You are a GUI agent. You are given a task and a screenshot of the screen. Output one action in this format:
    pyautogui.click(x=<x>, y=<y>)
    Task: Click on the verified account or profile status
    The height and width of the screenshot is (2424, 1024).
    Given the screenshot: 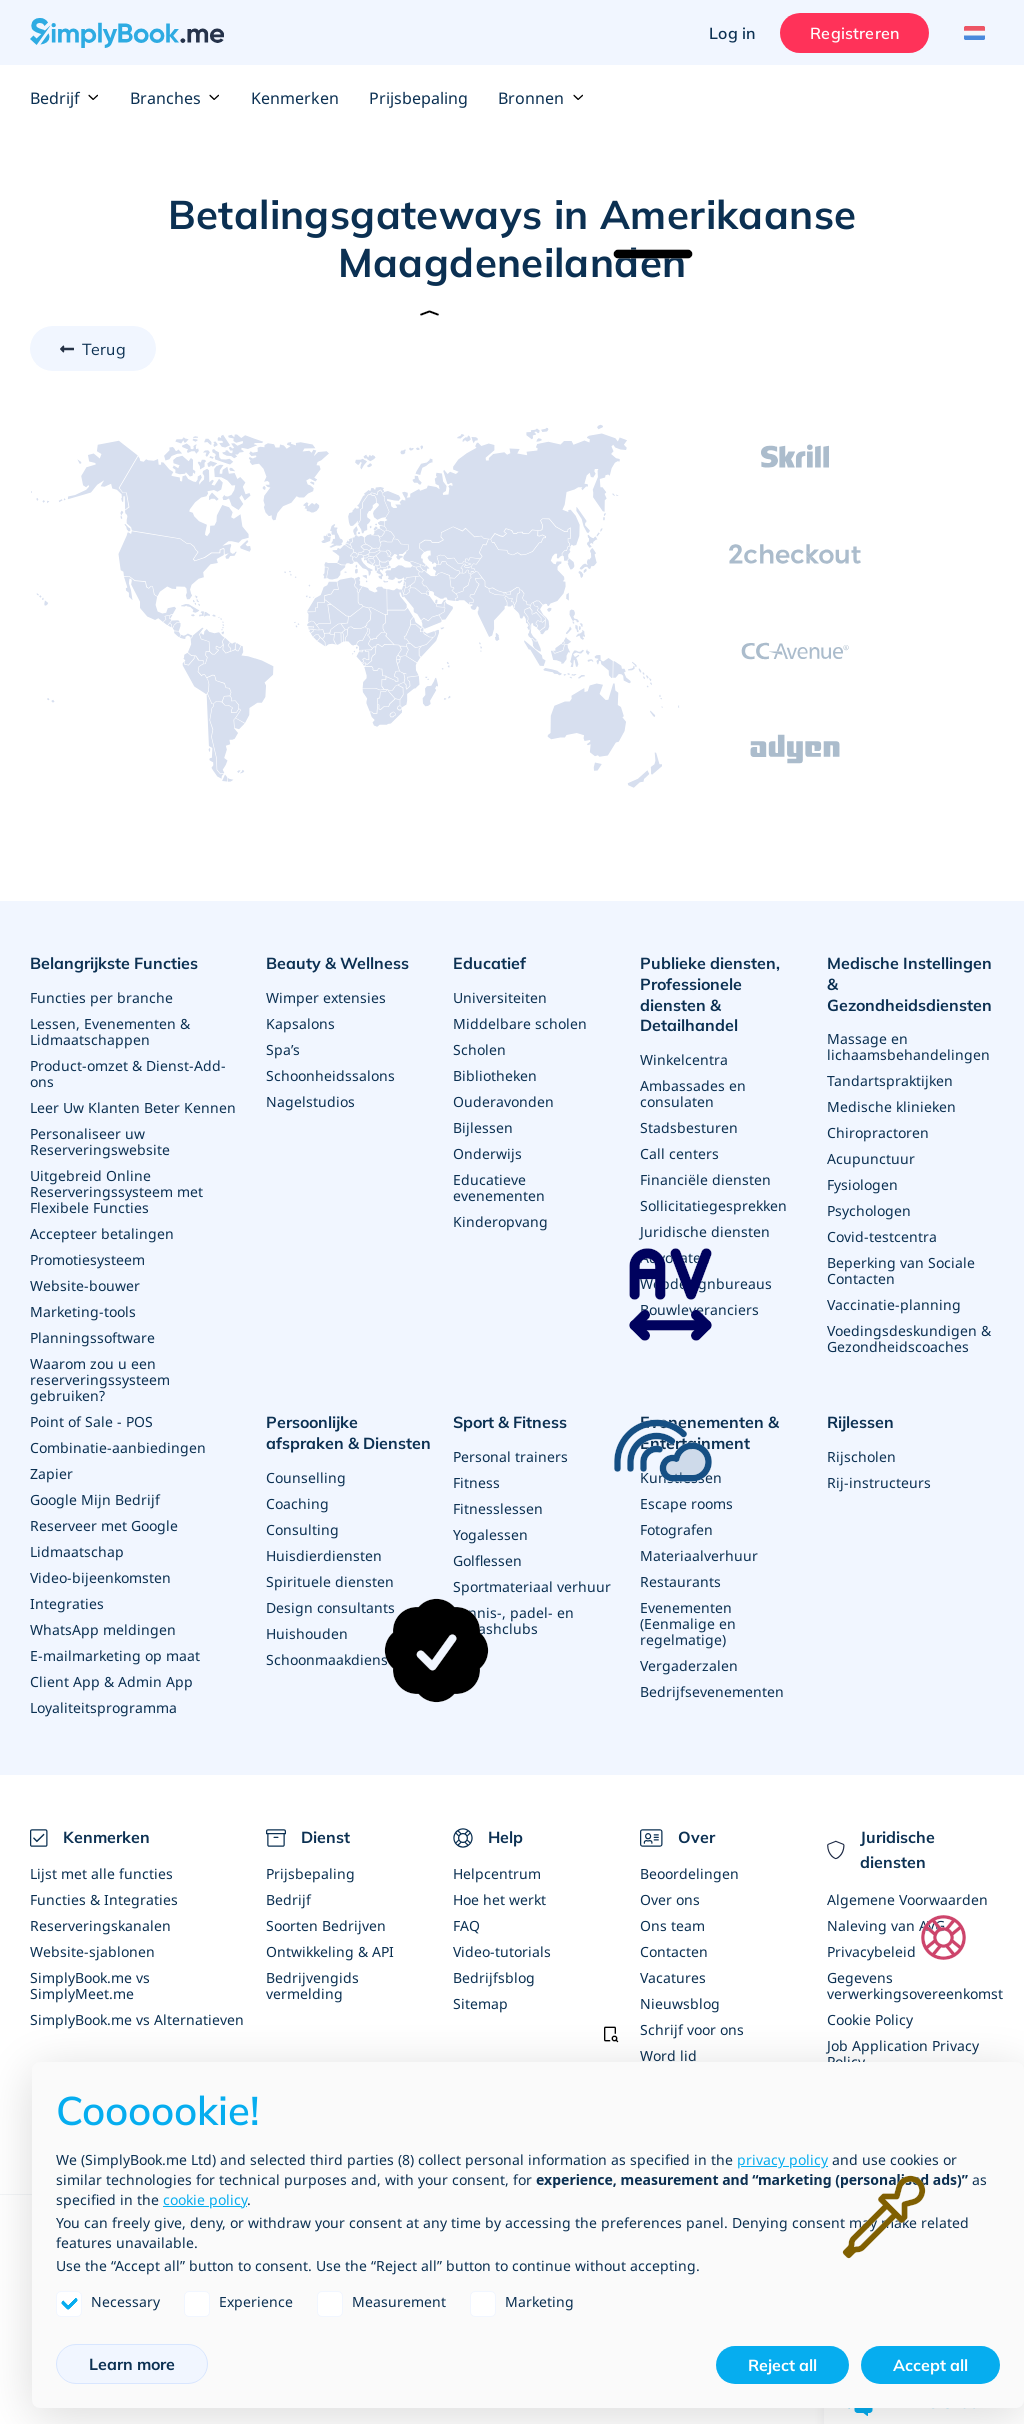 What is the action you would take?
    pyautogui.click(x=436, y=1650)
    